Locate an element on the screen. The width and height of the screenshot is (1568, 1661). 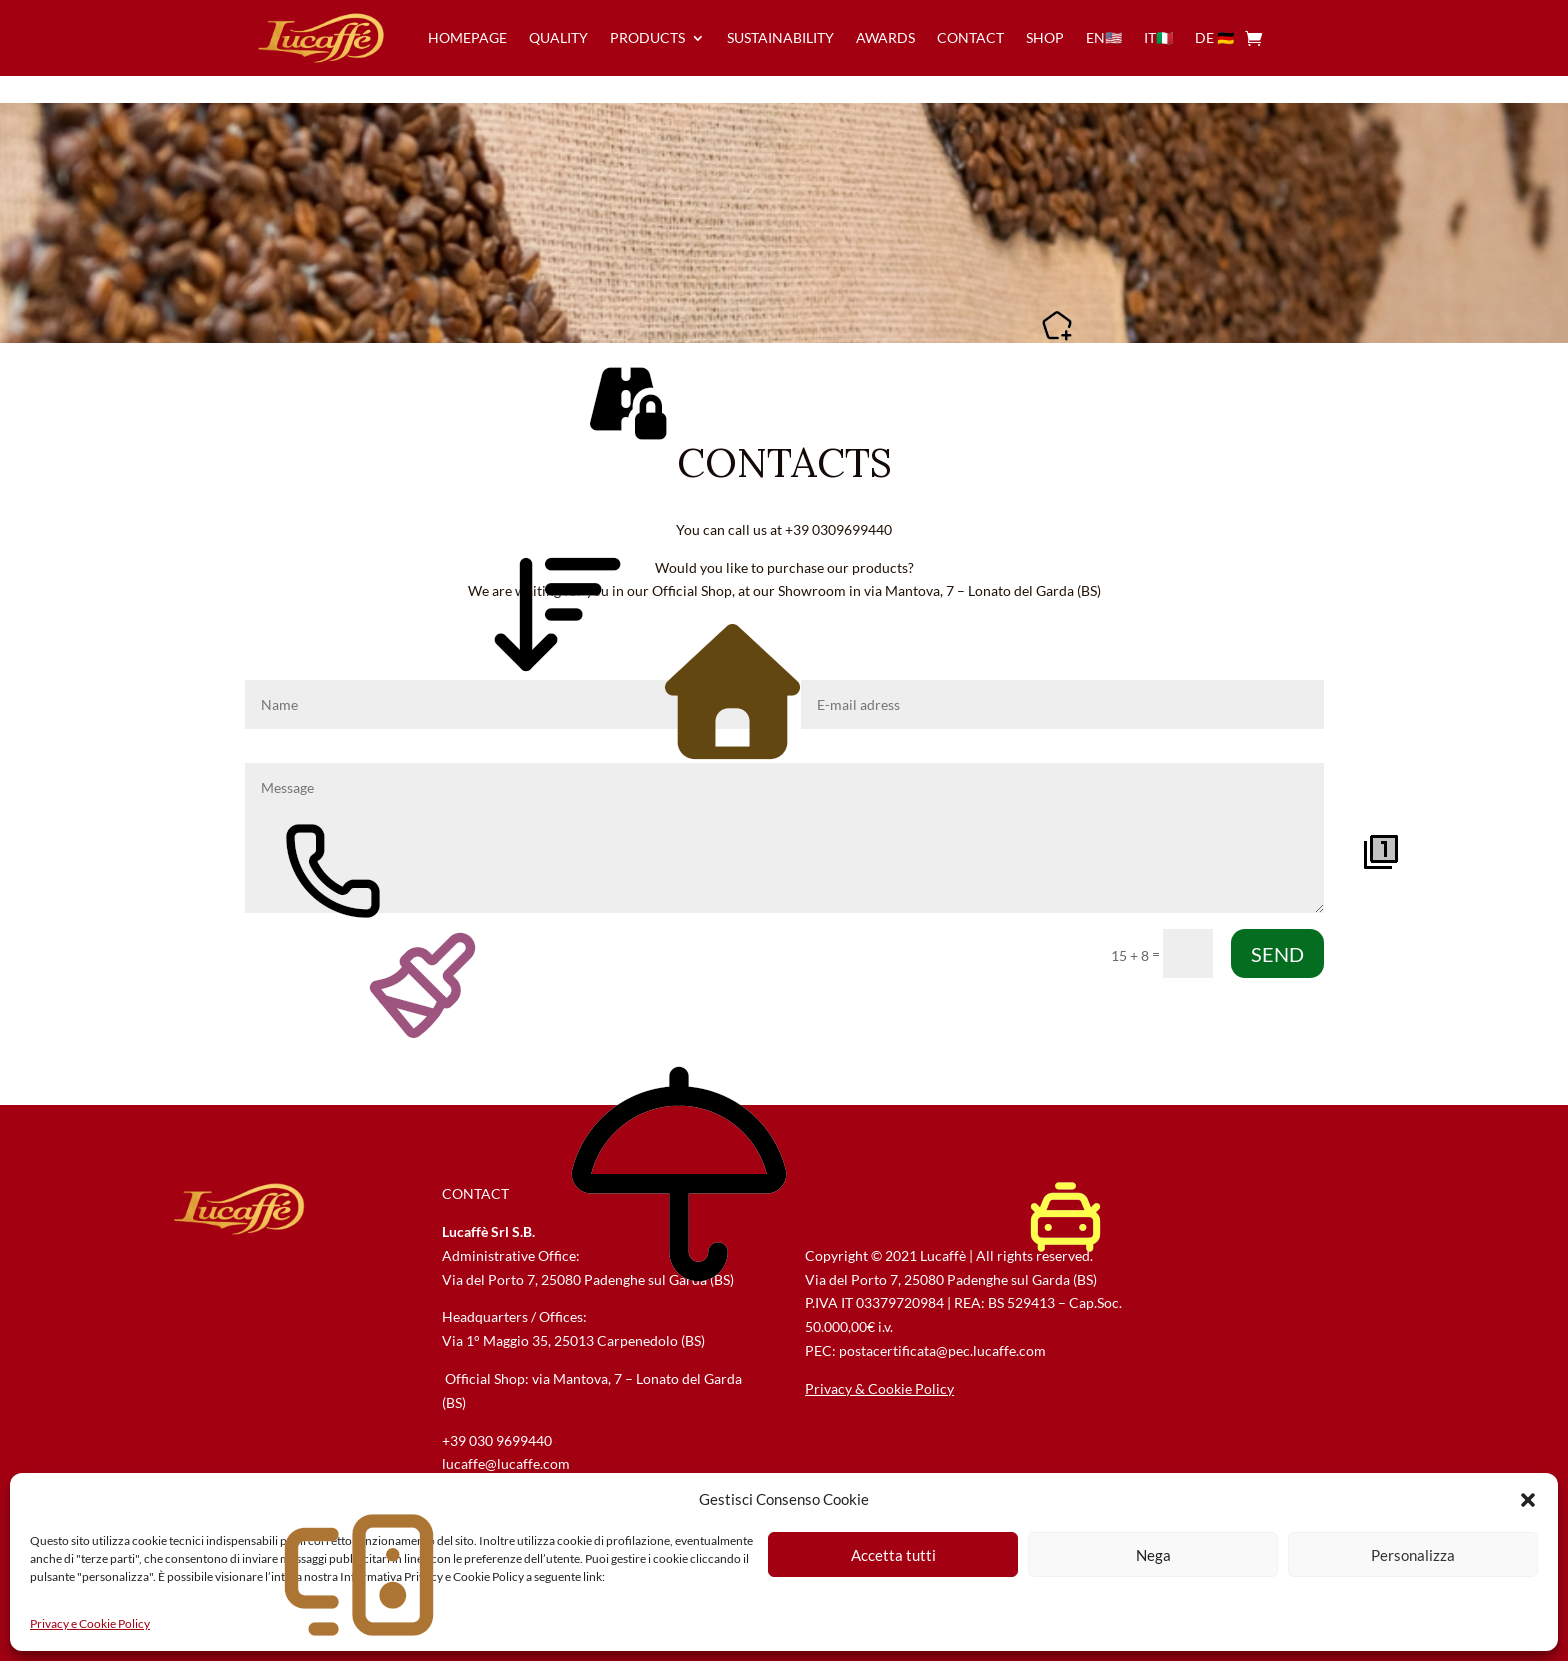
make a phone call is located at coordinates (333, 871).